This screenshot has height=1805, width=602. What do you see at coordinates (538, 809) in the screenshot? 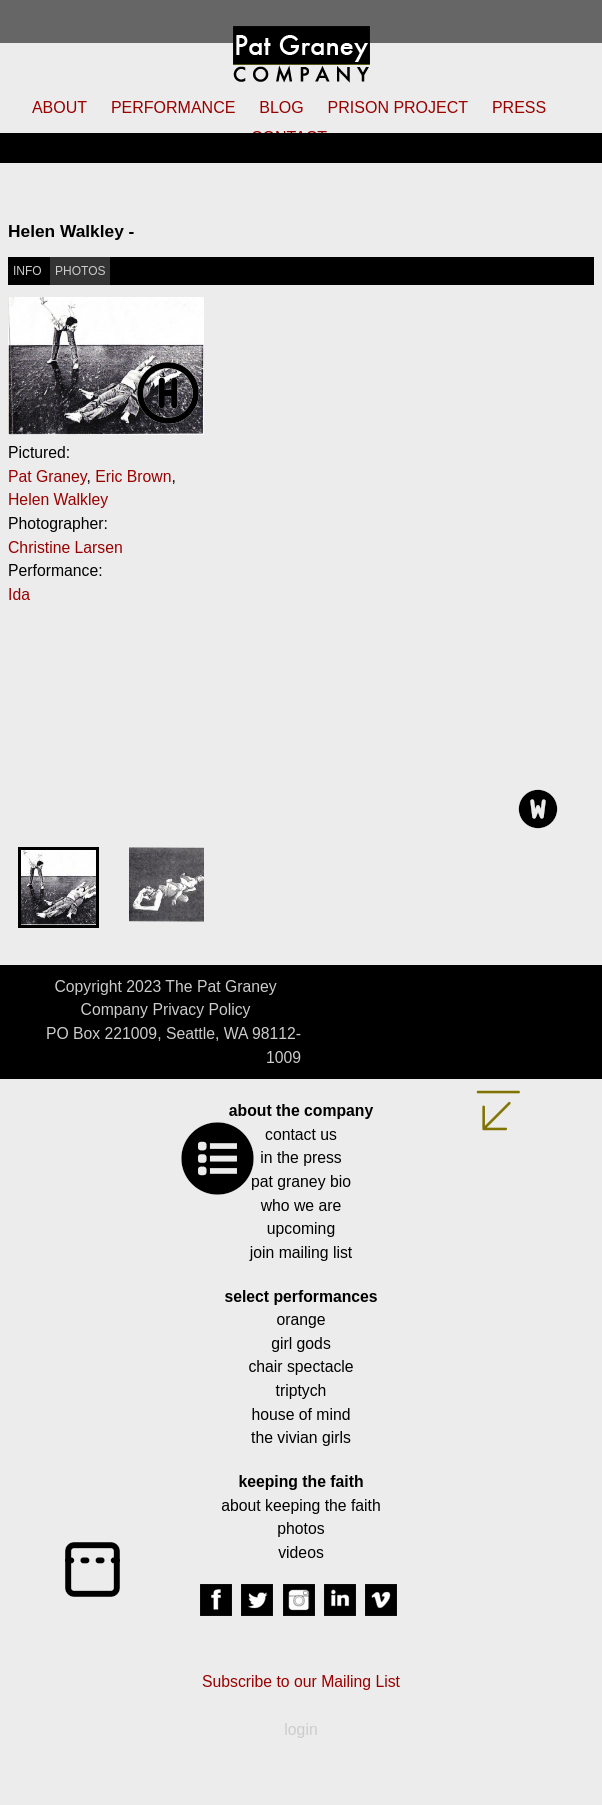
I see `Wikipedia or Wikimedia app shortcut` at bounding box center [538, 809].